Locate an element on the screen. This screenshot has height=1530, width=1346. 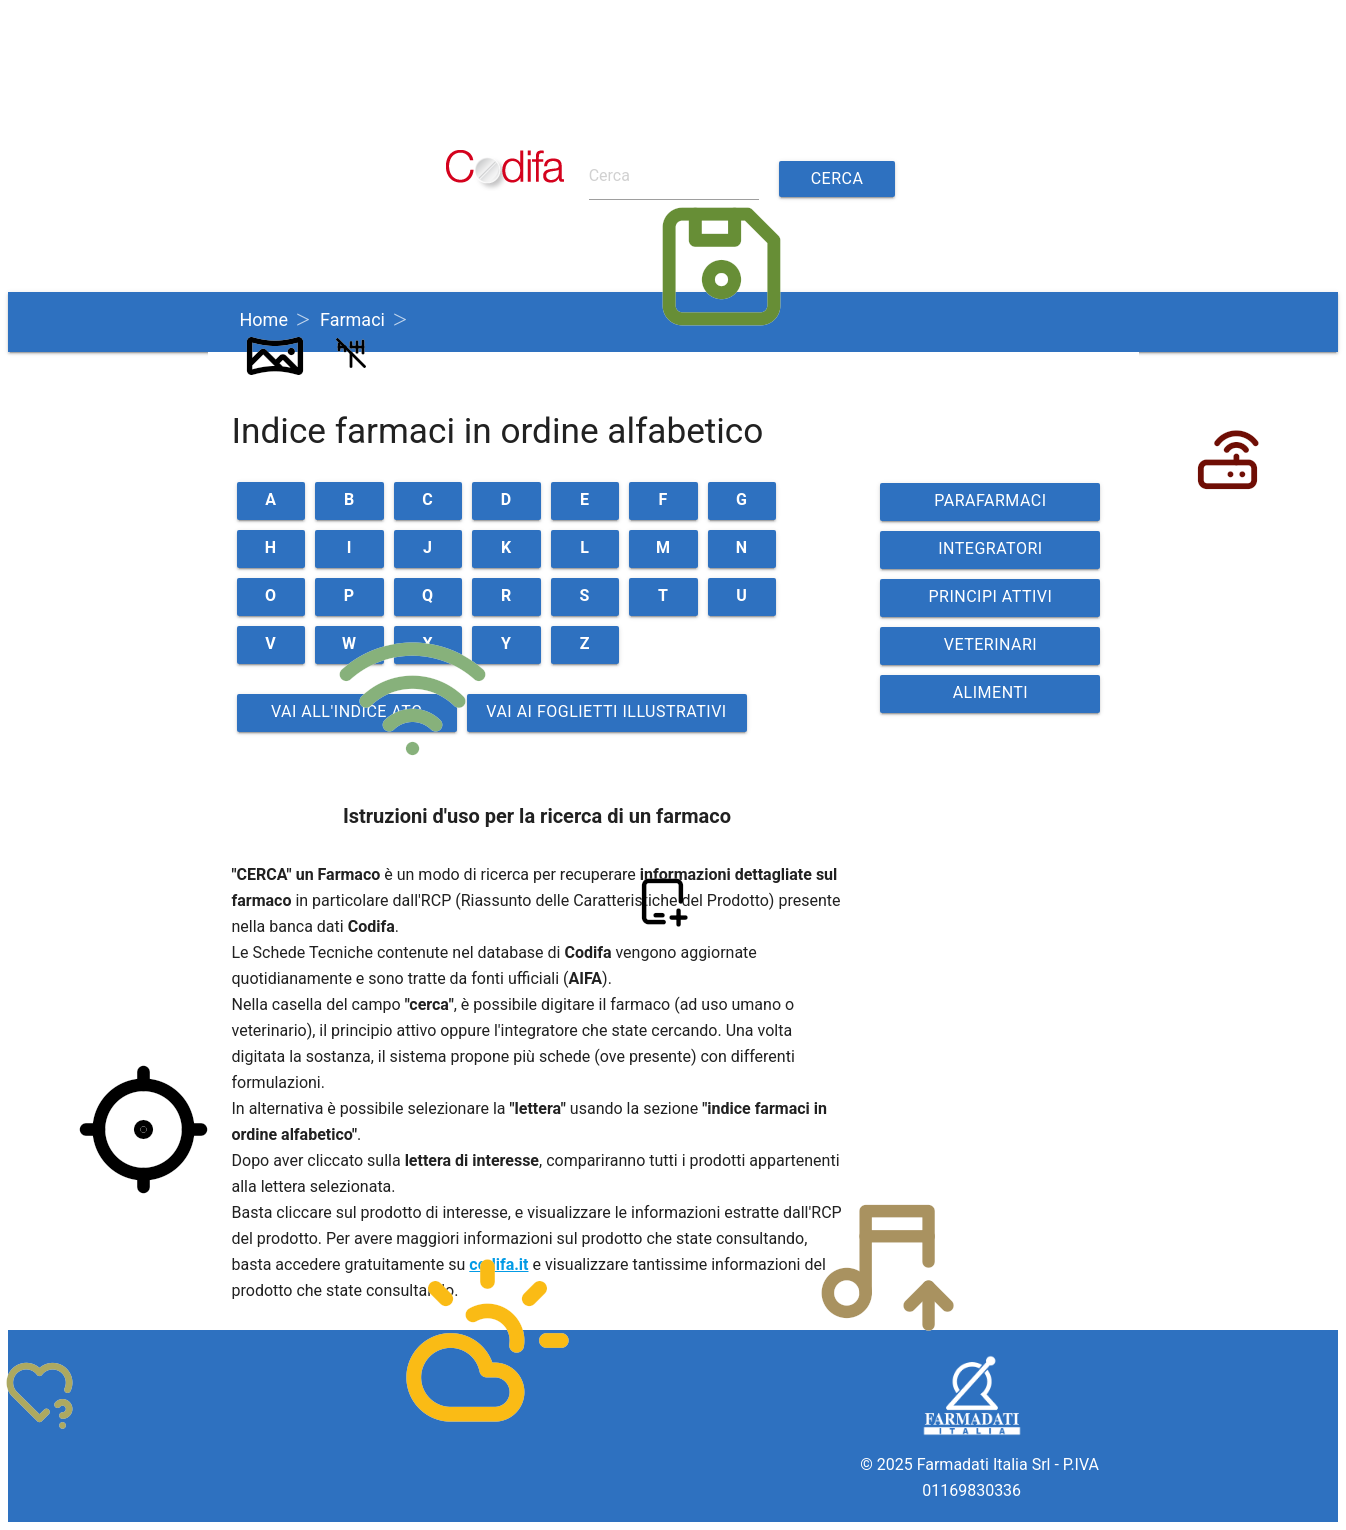
center or focus on current location is located at coordinates (143, 1129).